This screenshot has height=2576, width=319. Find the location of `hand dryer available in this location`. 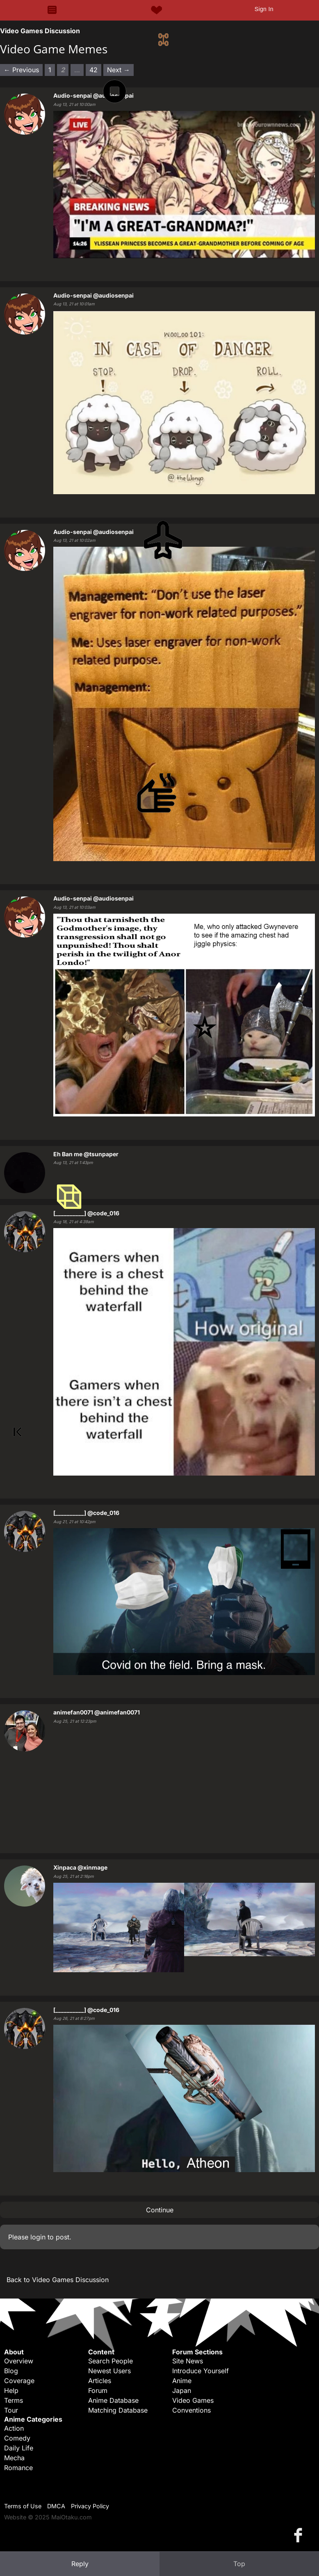

hand dryer available in this location is located at coordinates (157, 792).